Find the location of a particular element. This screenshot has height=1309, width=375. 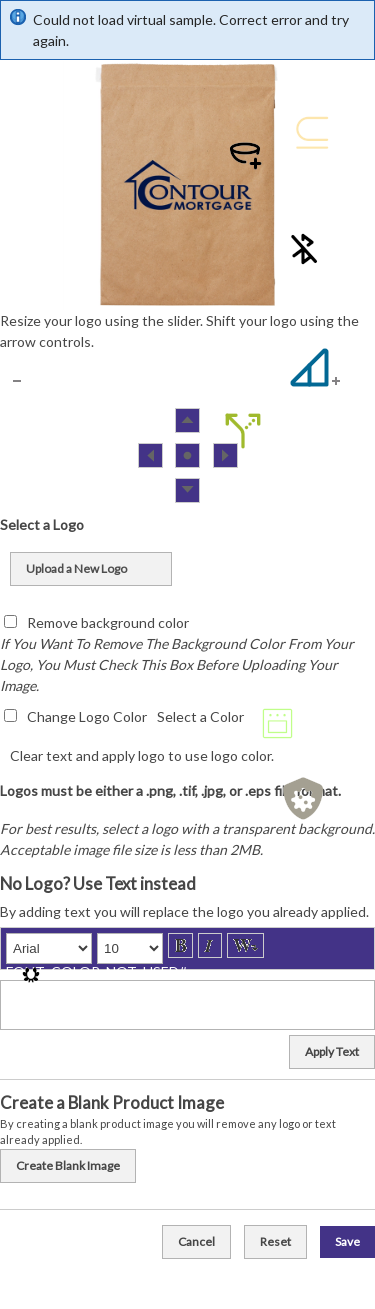

bluetooth is disabled or turned off is located at coordinates (303, 249).